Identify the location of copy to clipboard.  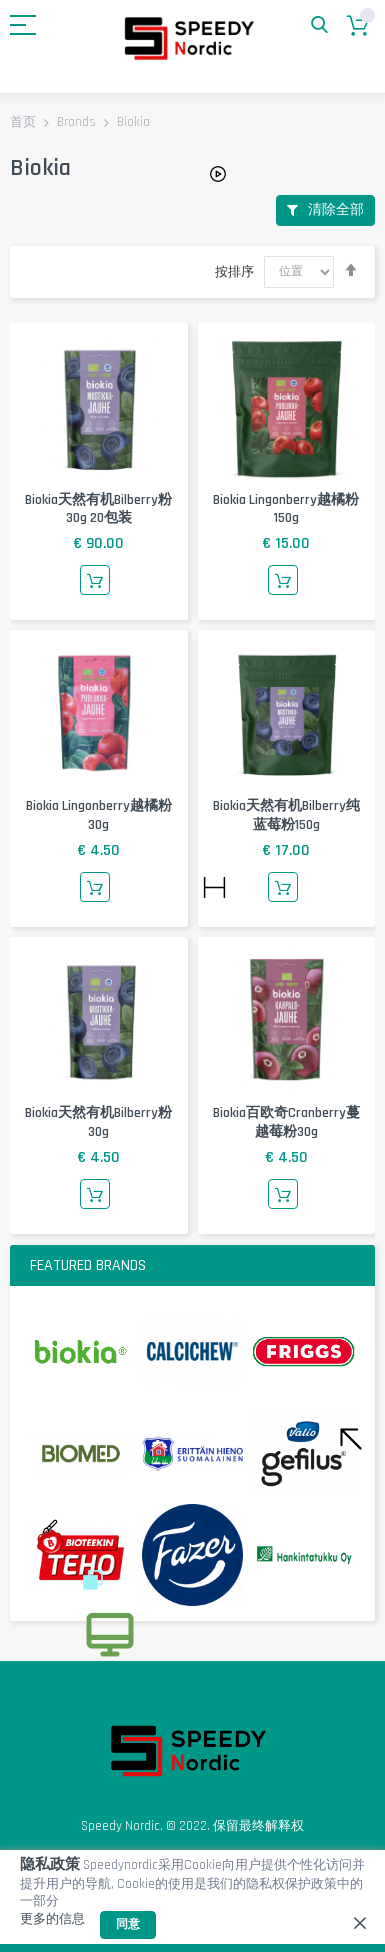
(93, 1580).